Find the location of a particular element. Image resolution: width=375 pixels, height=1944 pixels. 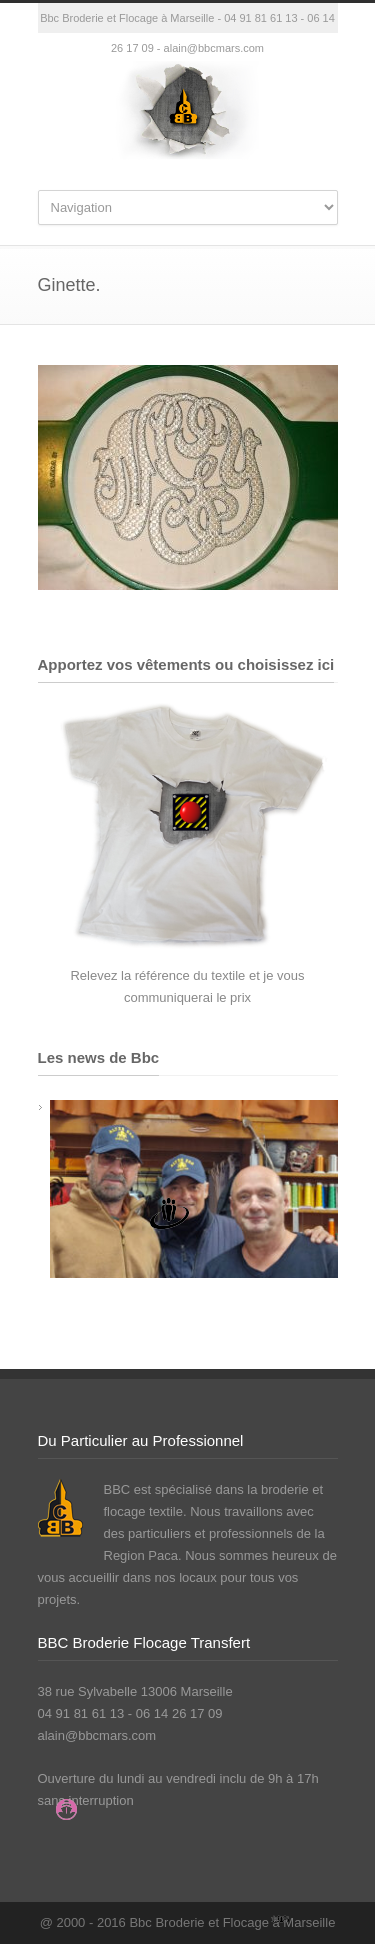

draugiem.lv social network logo is located at coordinates (169, 1213).